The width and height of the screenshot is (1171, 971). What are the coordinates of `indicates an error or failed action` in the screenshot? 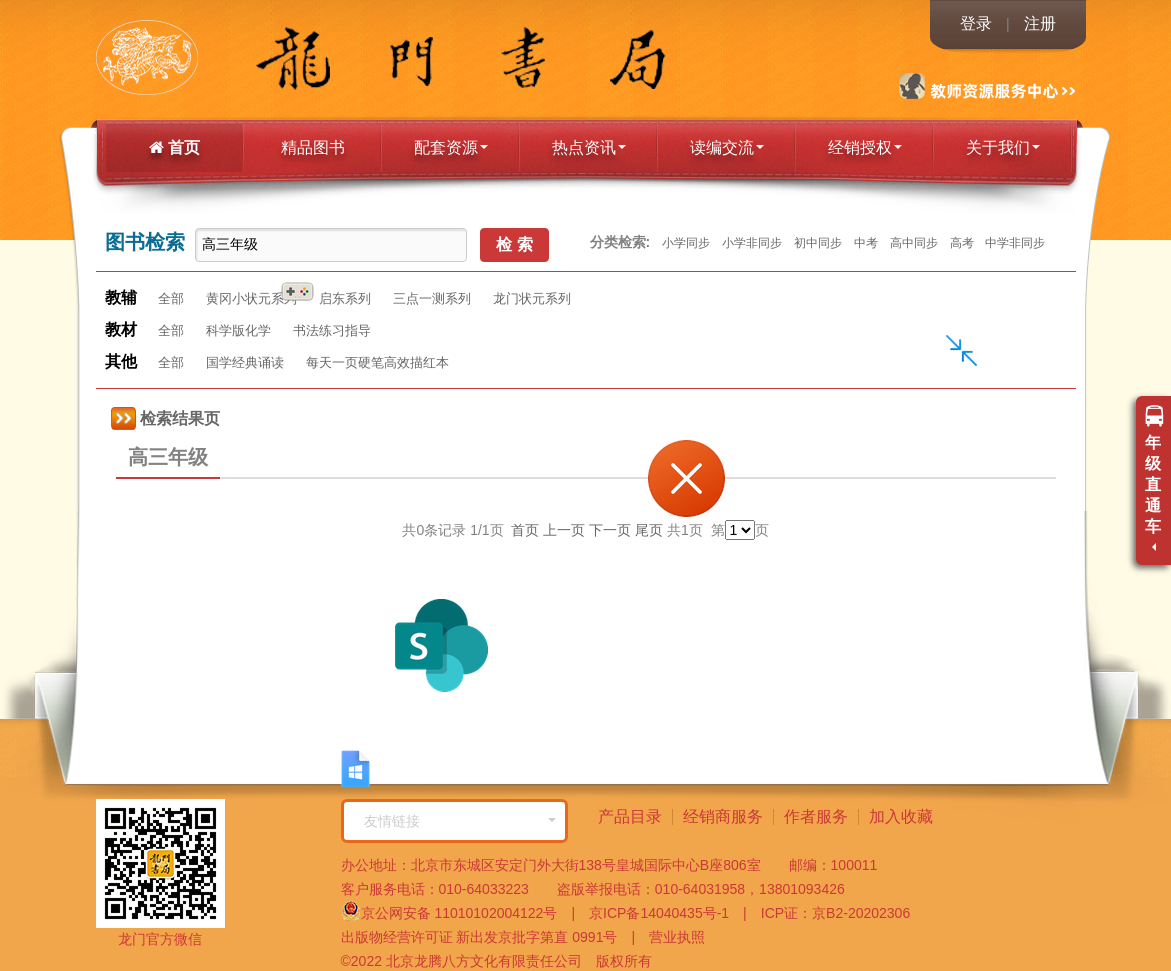 It's located at (686, 478).